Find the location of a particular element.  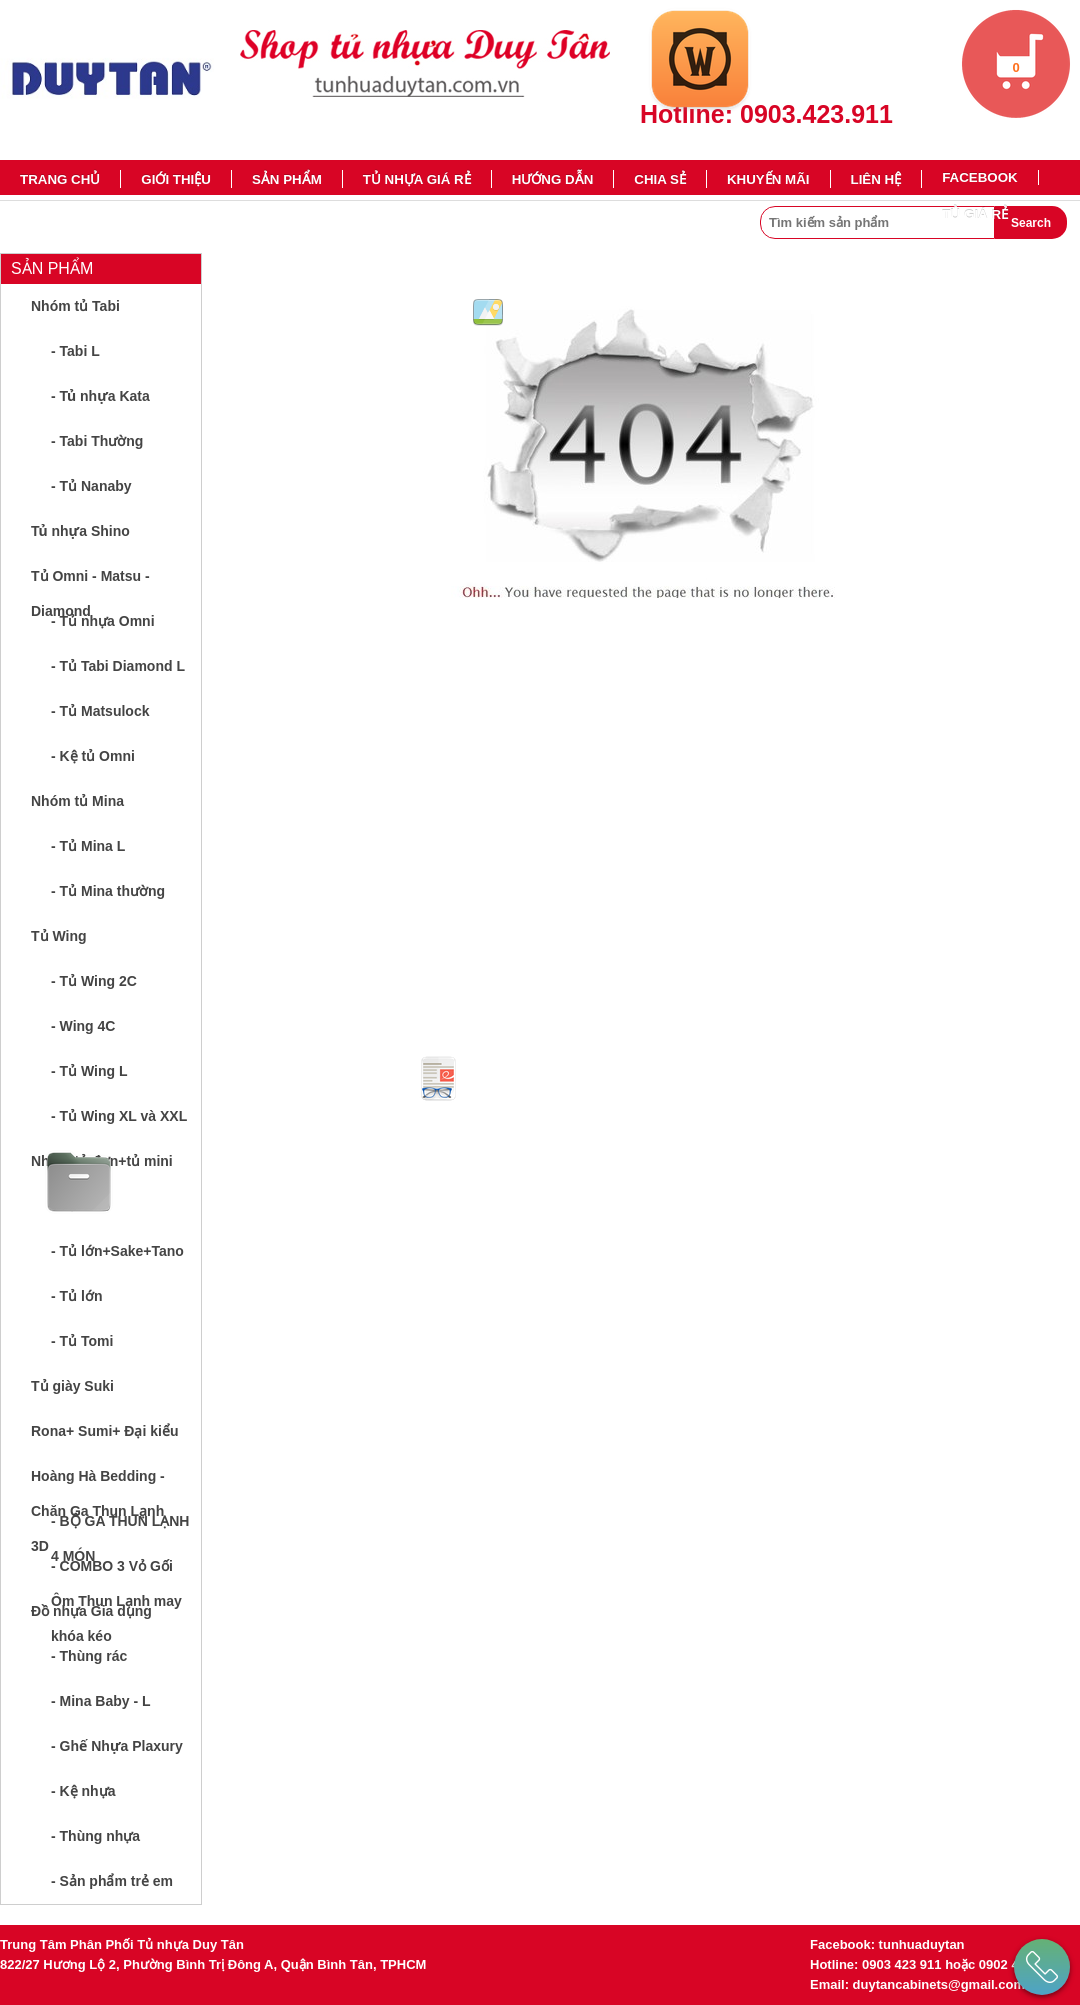

open the file manager application is located at coordinates (79, 1182).